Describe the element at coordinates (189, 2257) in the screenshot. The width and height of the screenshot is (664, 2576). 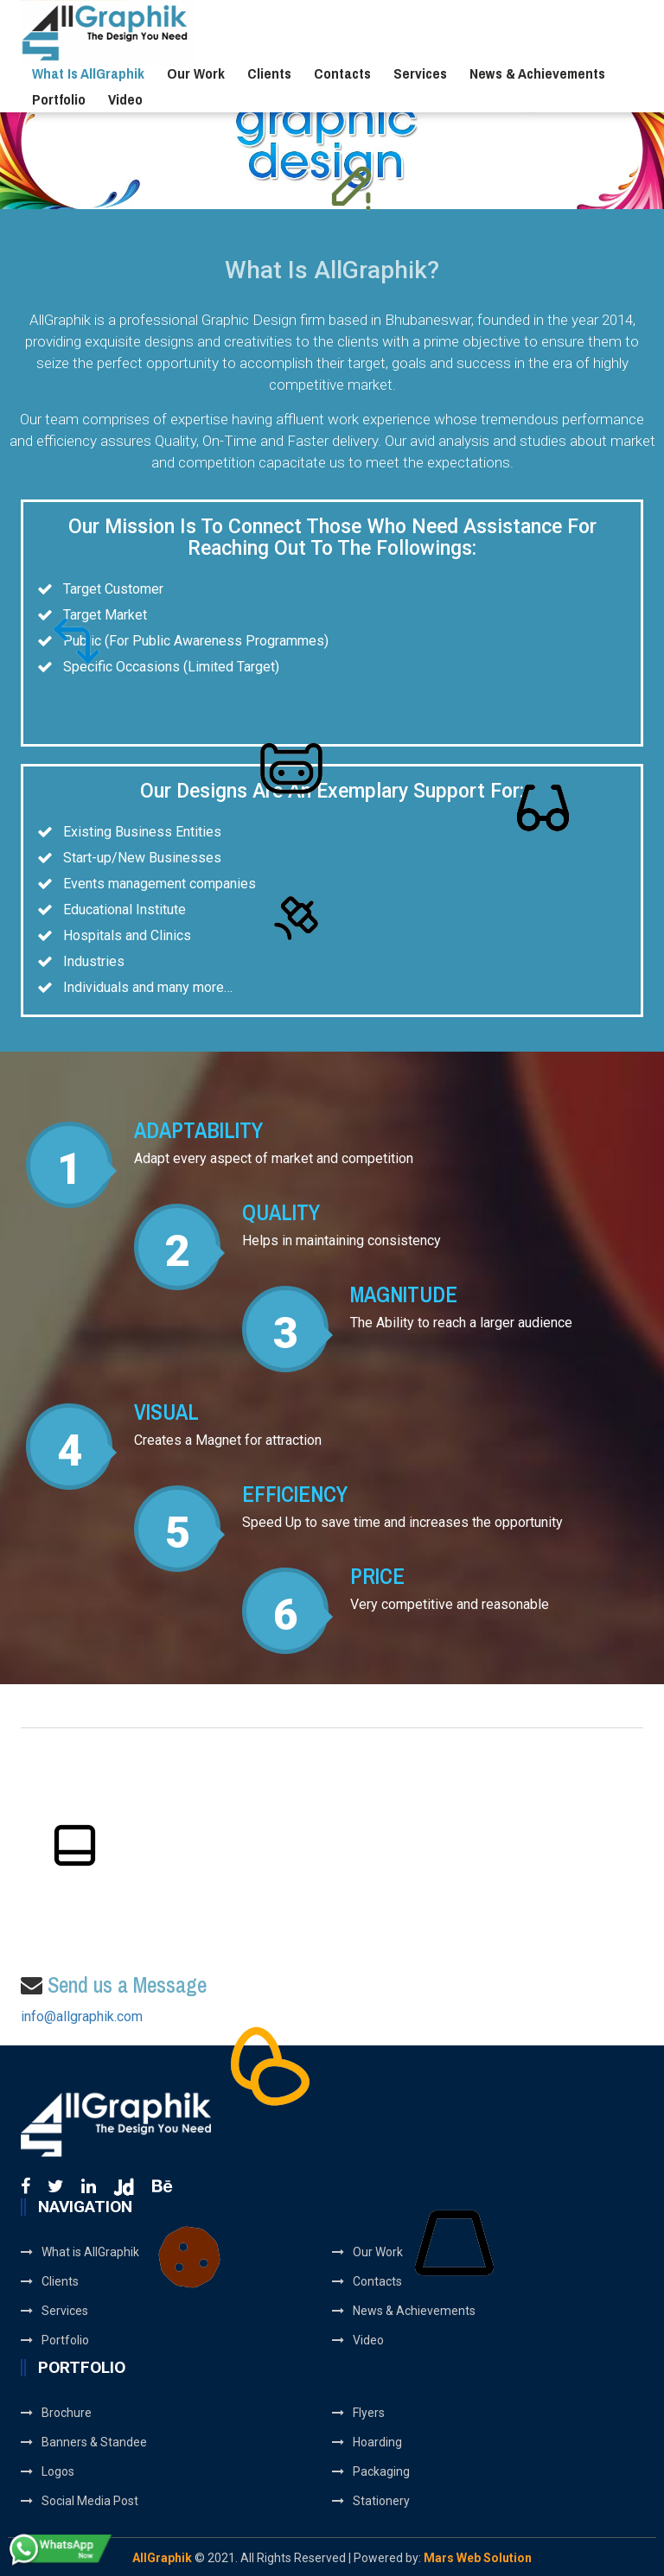
I see `manage cookie preferences` at that location.